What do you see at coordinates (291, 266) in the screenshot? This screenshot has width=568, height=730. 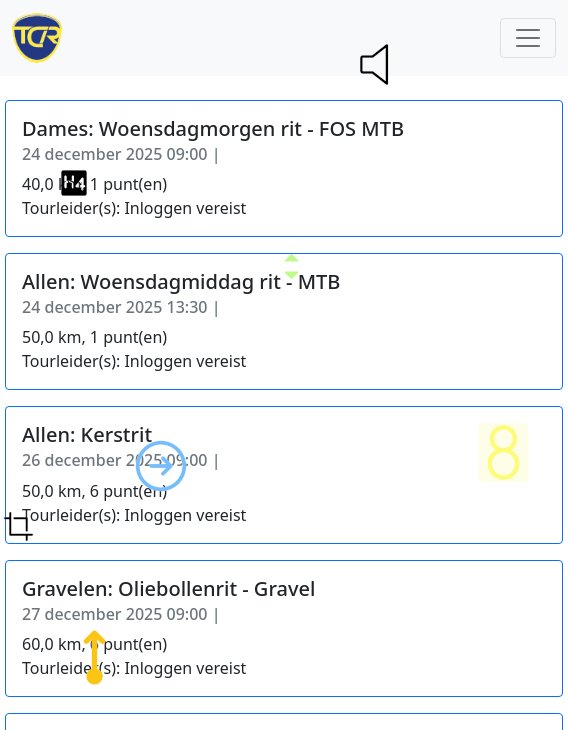 I see `expand or collapse a dropdown menu` at bounding box center [291, 266].